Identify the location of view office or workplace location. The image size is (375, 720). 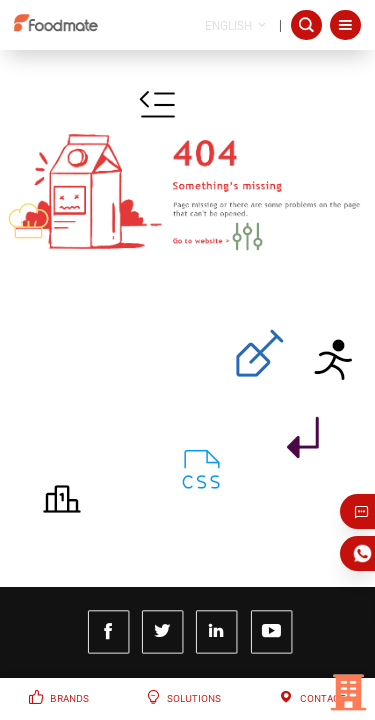
(348, 692).